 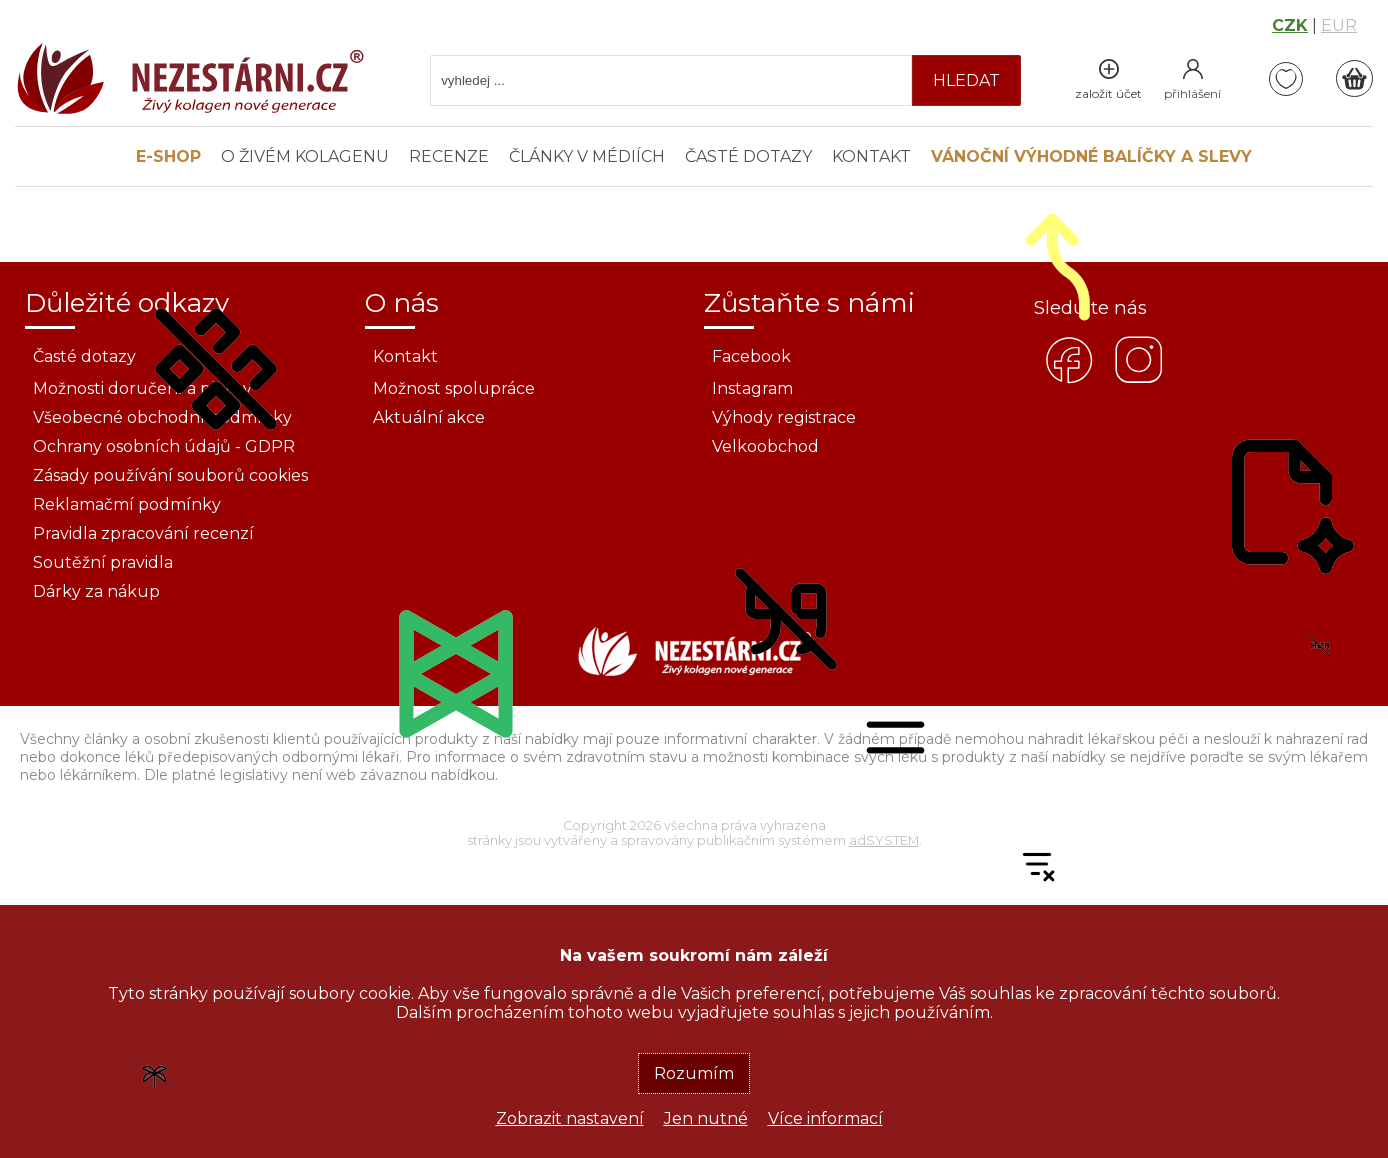 I want to click on generate AI content for this document, so click(x=1282, y=502).